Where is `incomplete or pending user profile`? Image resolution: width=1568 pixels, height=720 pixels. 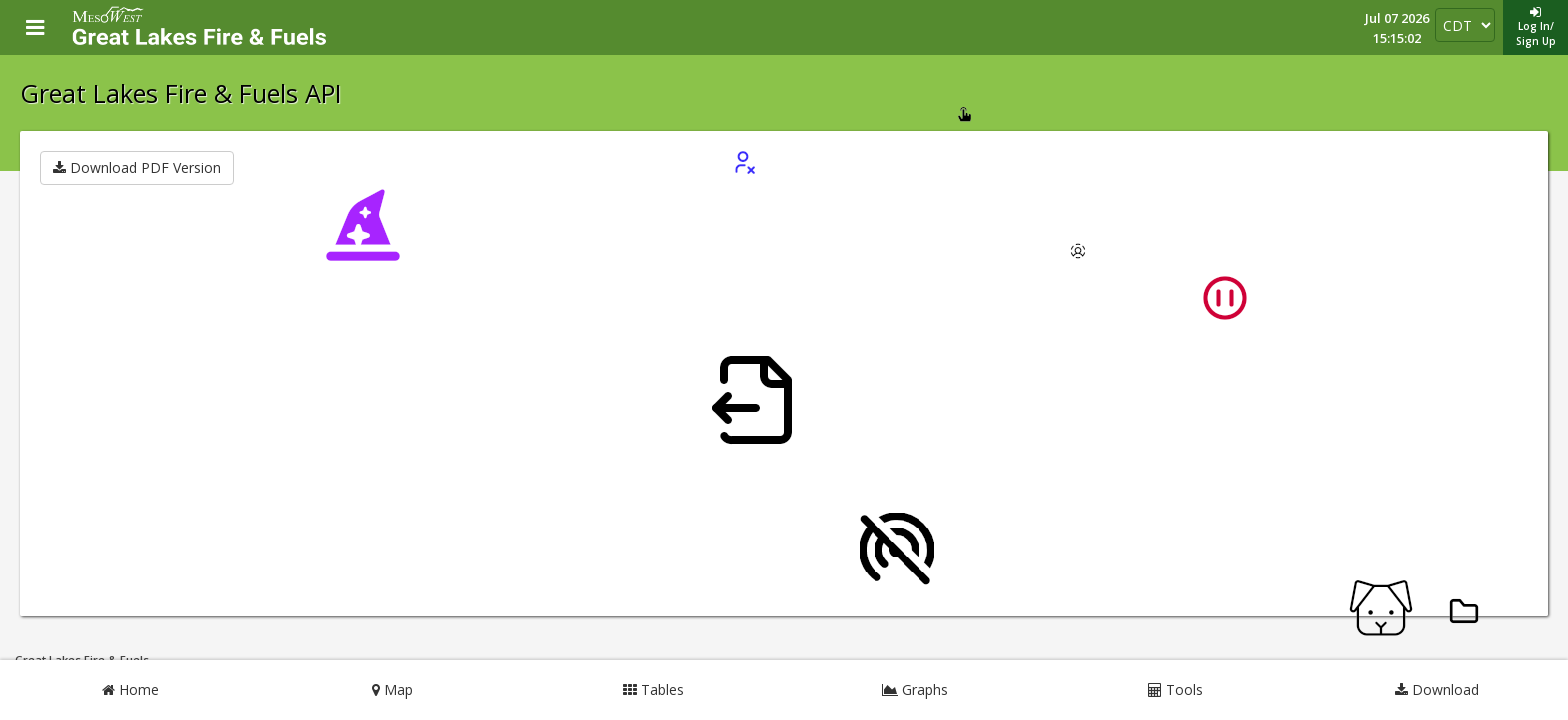 incomplete or pending user profile is located at coordinates (1078, 251).